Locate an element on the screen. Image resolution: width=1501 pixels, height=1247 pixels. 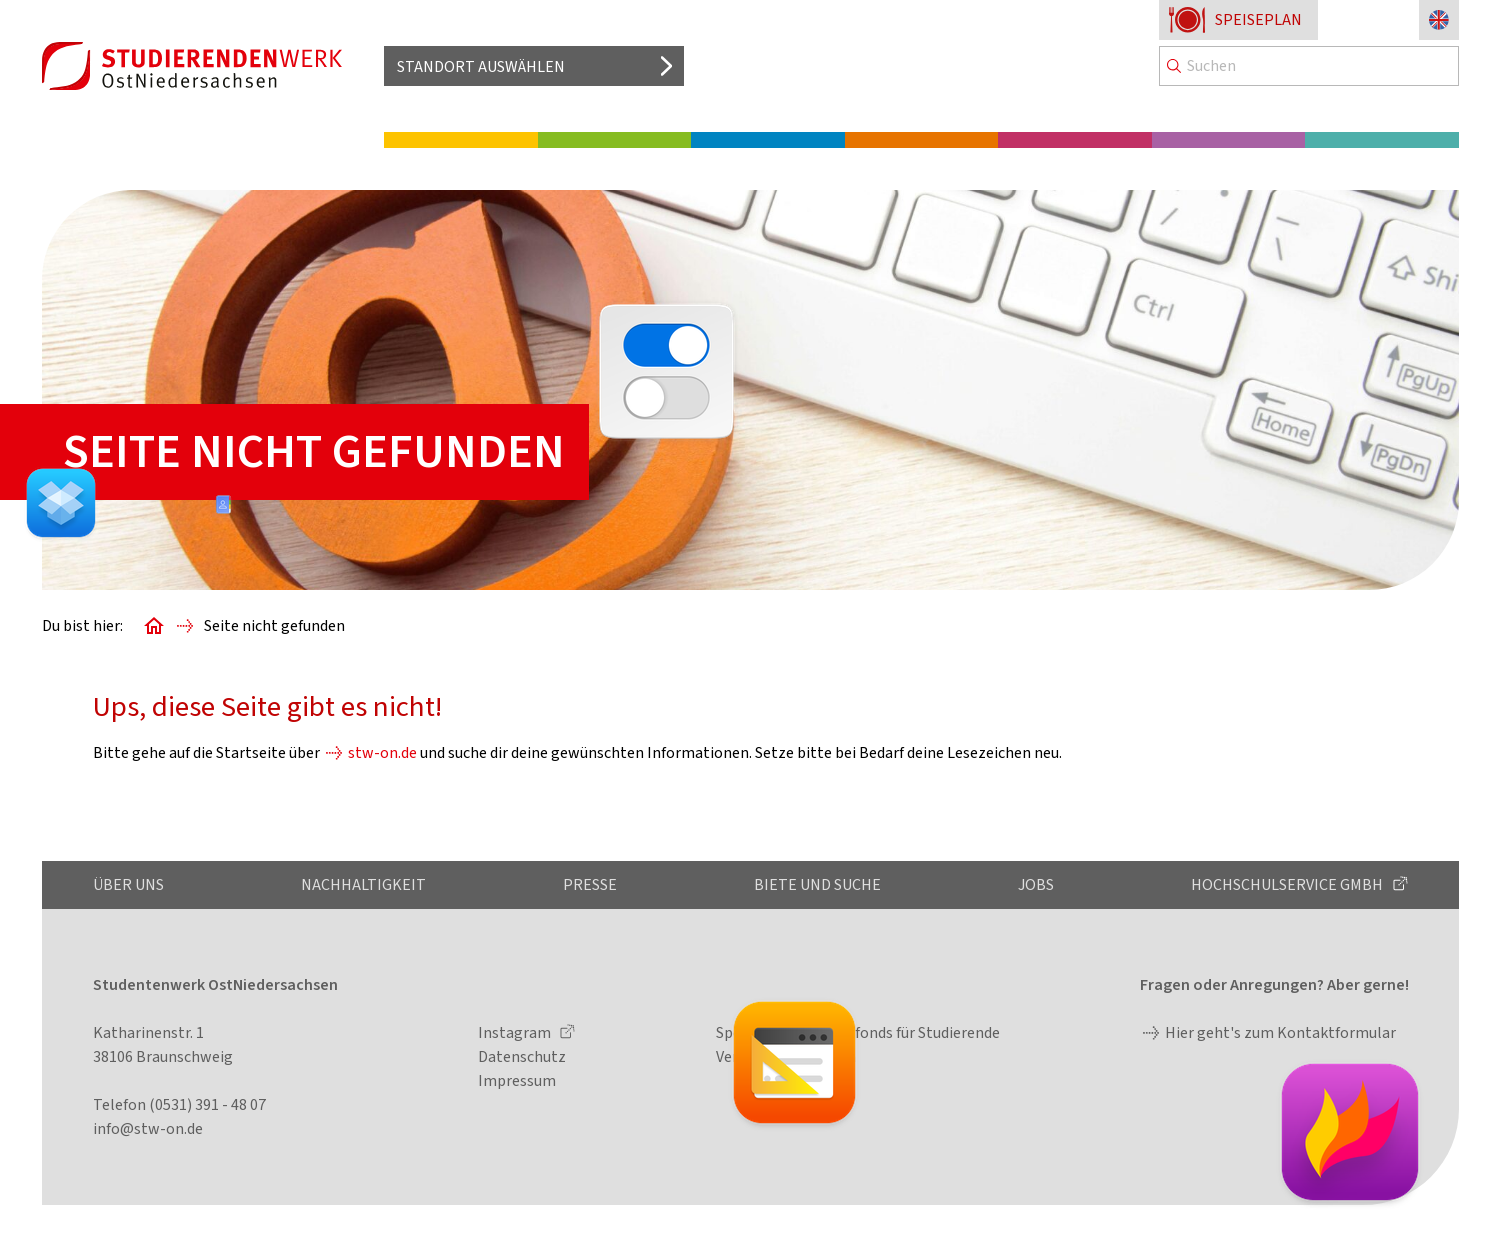
open the contacts app is located at coordinates (223, 504).